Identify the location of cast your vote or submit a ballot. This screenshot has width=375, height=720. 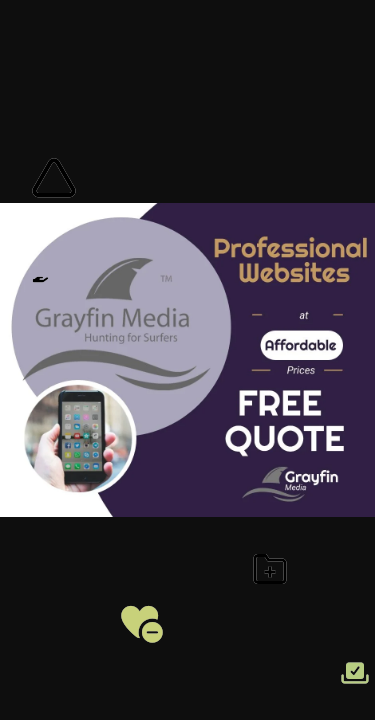
(355, 673).